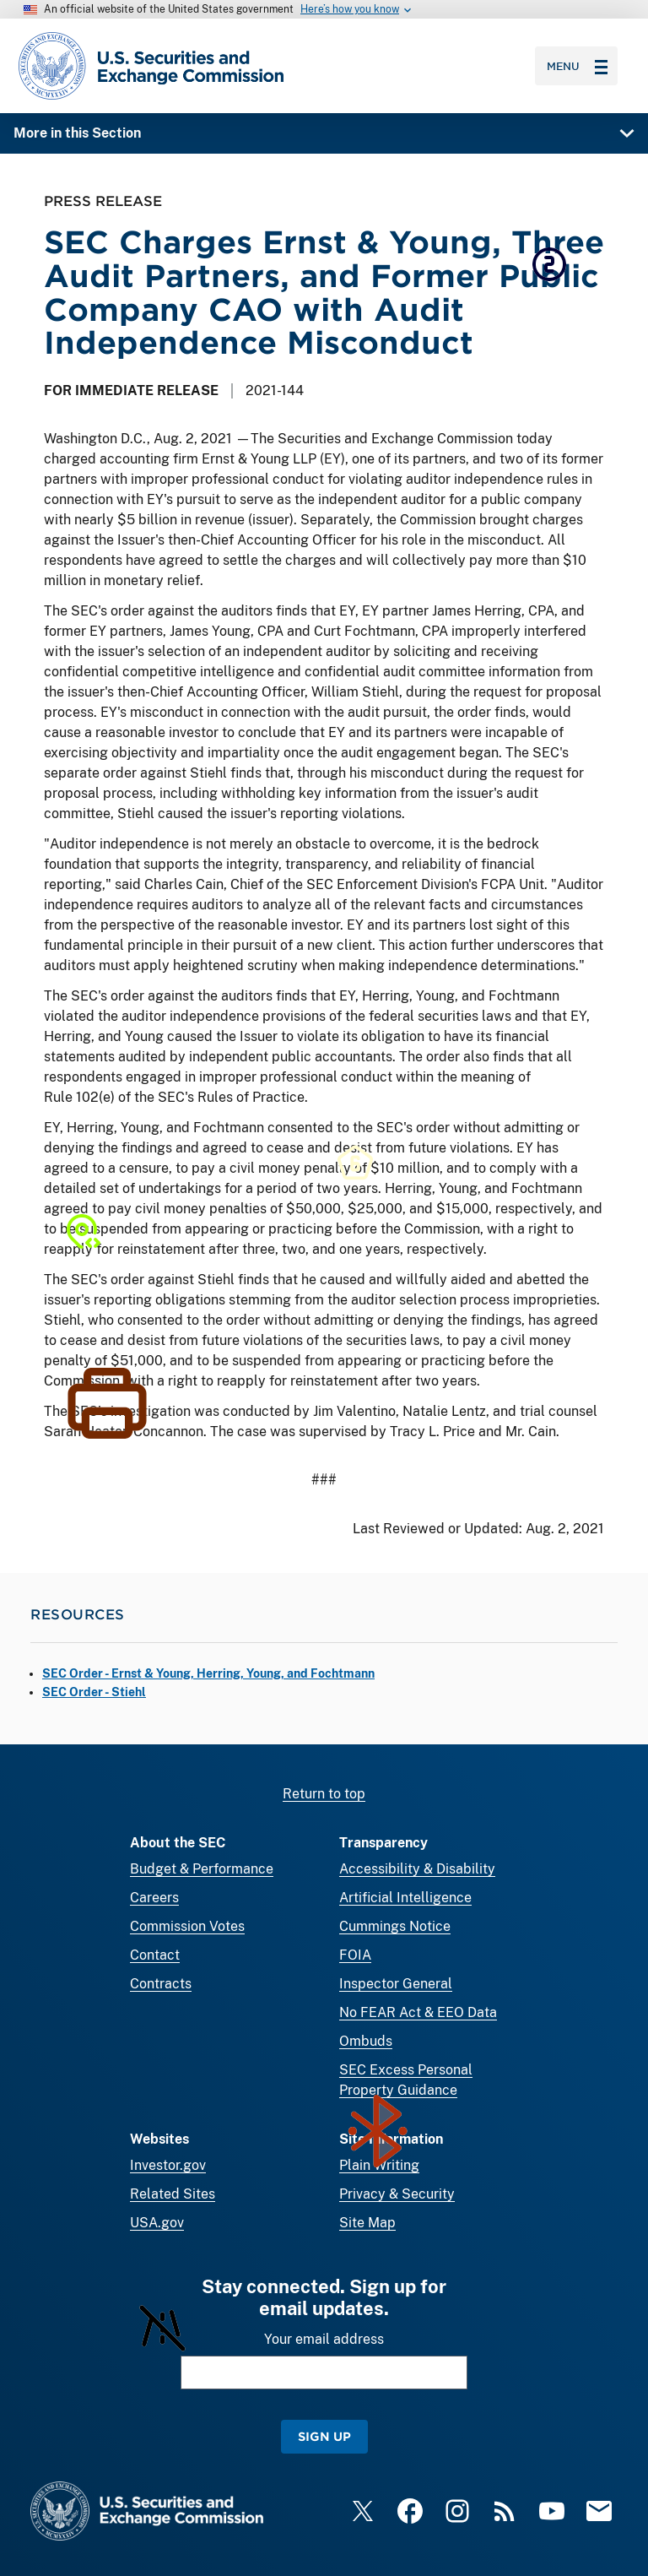 This screenshot has height=2576, width=648. I want to click on indicates step 2 in a multi-step process, so click(549, 264).